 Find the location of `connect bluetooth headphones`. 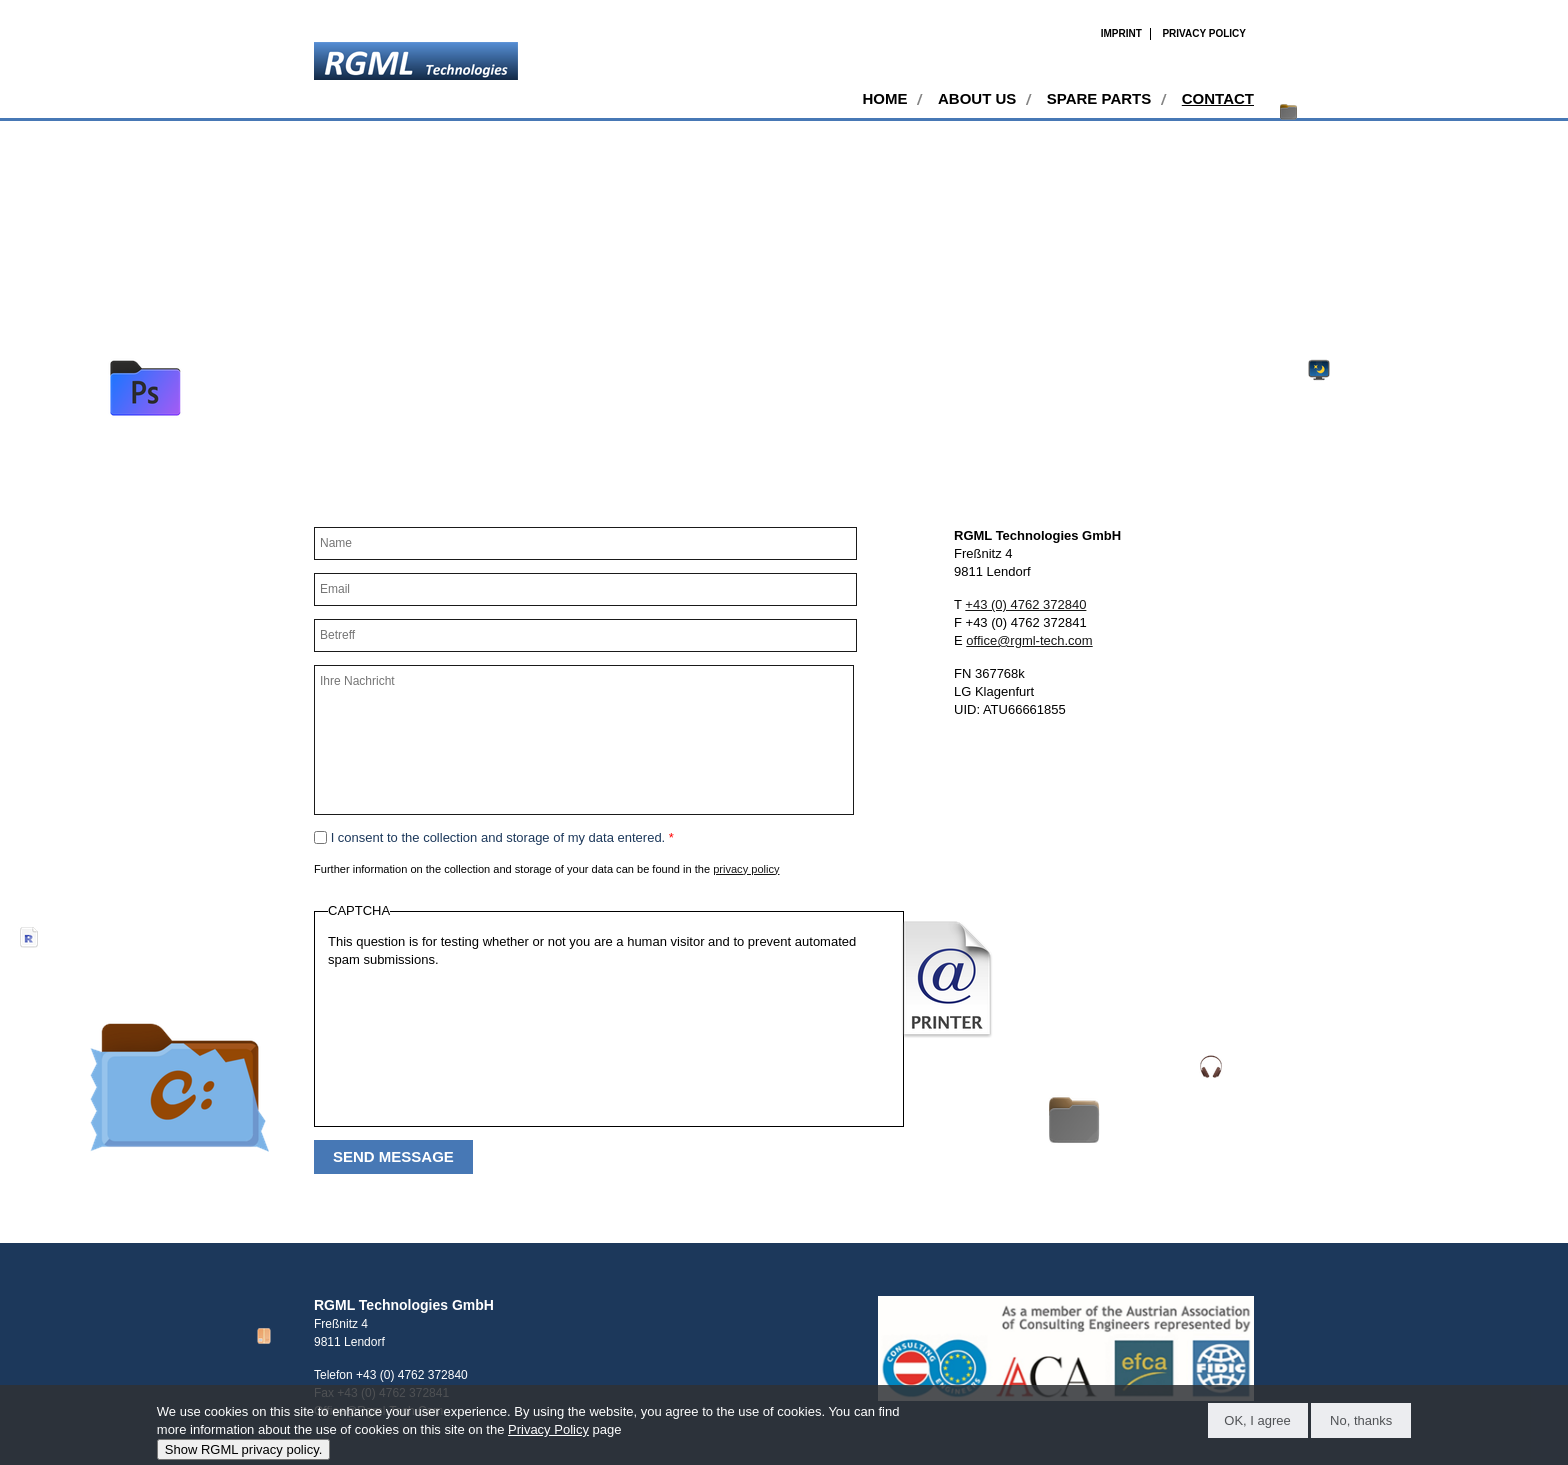

connect bluetooth headphones is located at coordinates (1211, 1067).